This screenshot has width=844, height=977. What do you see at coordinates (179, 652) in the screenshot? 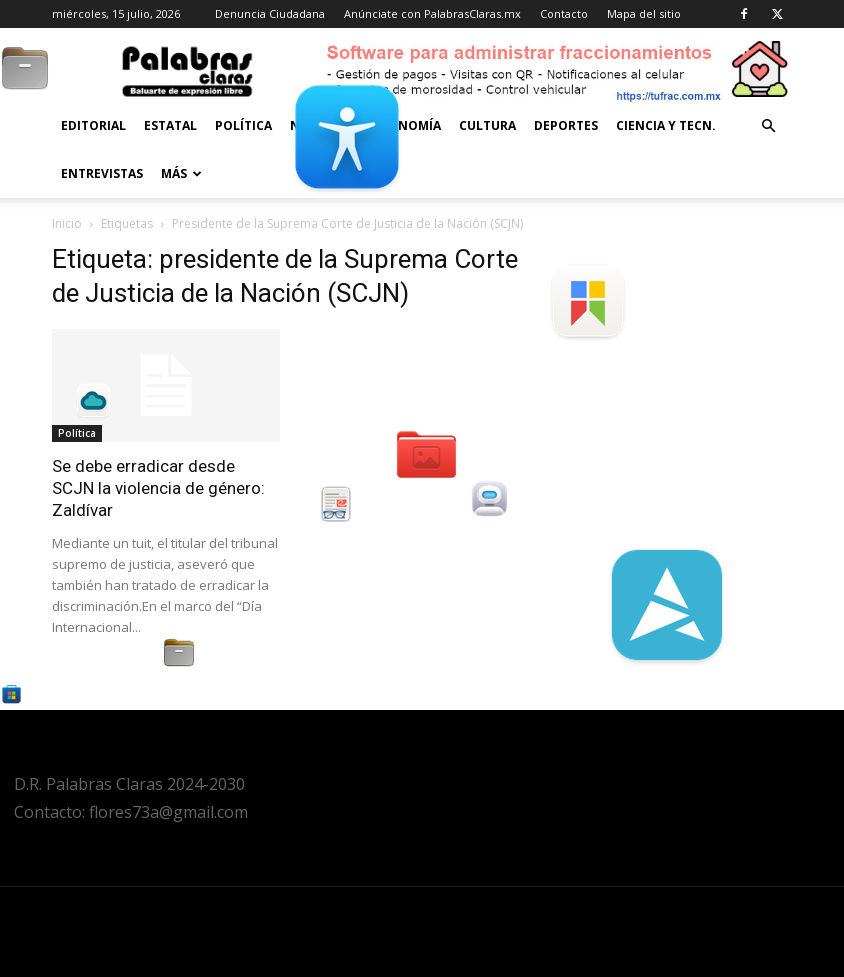
I see `open the file manager application` at bounding box center [179, 652].